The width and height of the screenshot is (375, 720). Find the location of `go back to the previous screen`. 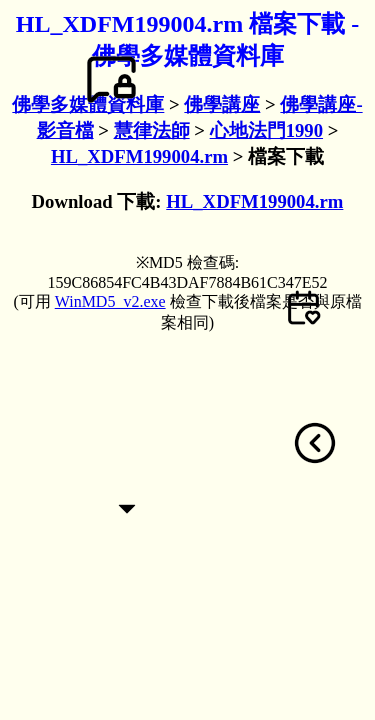

go back to the previous screen is located at coordinates (315, 443).